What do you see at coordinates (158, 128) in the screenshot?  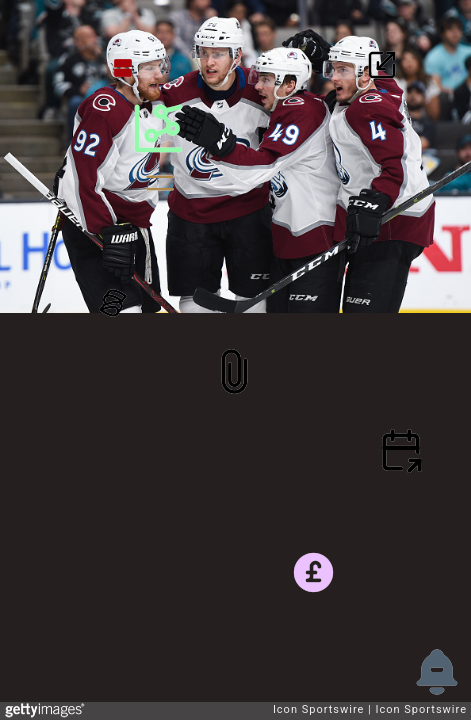 I see `view scatter plot data visualization` at bounding box center [158, 128].